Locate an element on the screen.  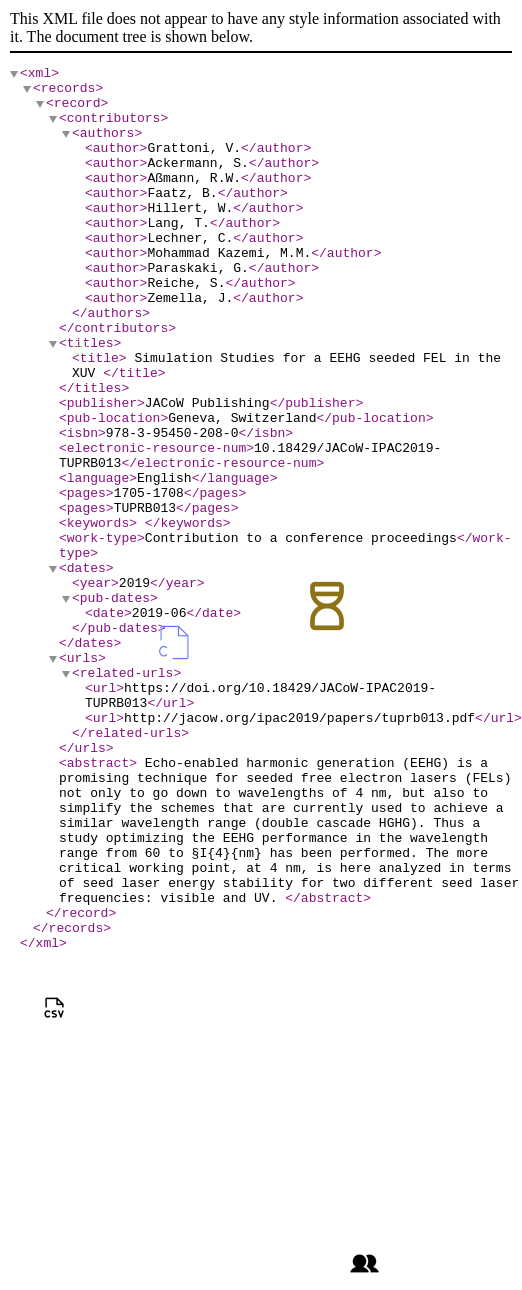
indicates a process just started with most time remaining is located at coordinates (327, 606).